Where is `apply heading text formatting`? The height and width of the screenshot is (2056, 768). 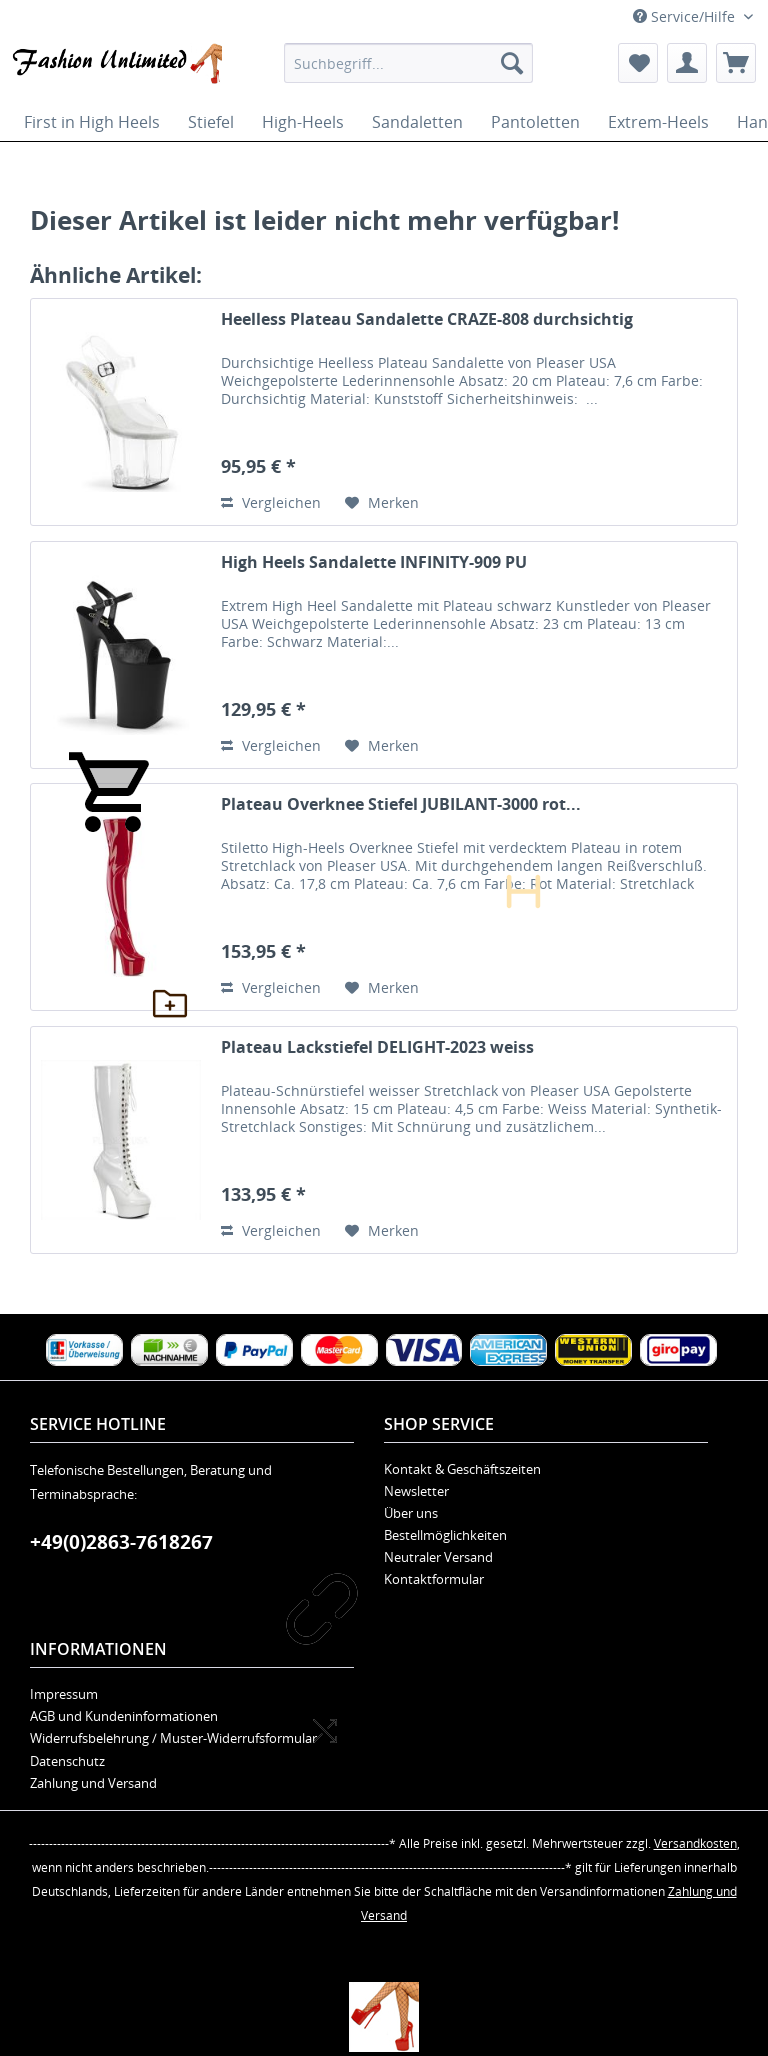
apply heading text formatting is located at coordinates (523, 891).